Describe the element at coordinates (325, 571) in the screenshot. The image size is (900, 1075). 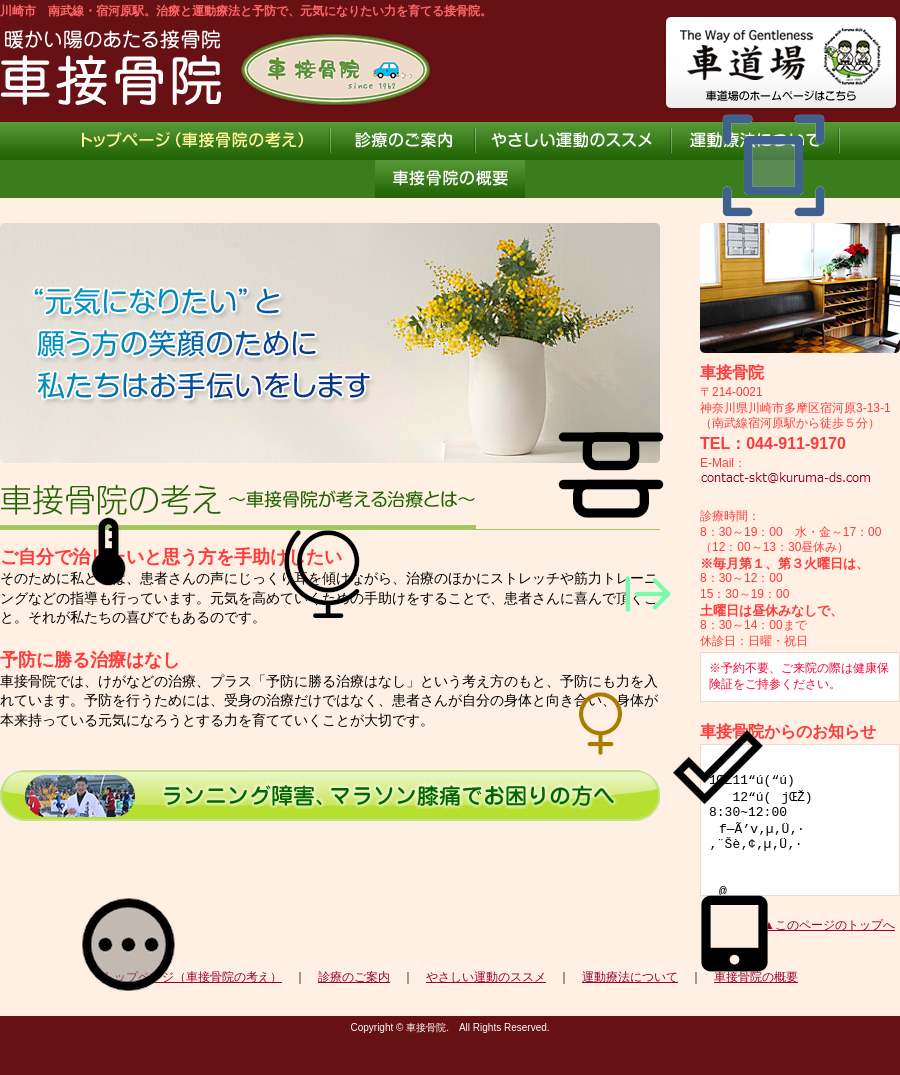
I see `access global or international settings` at that location.